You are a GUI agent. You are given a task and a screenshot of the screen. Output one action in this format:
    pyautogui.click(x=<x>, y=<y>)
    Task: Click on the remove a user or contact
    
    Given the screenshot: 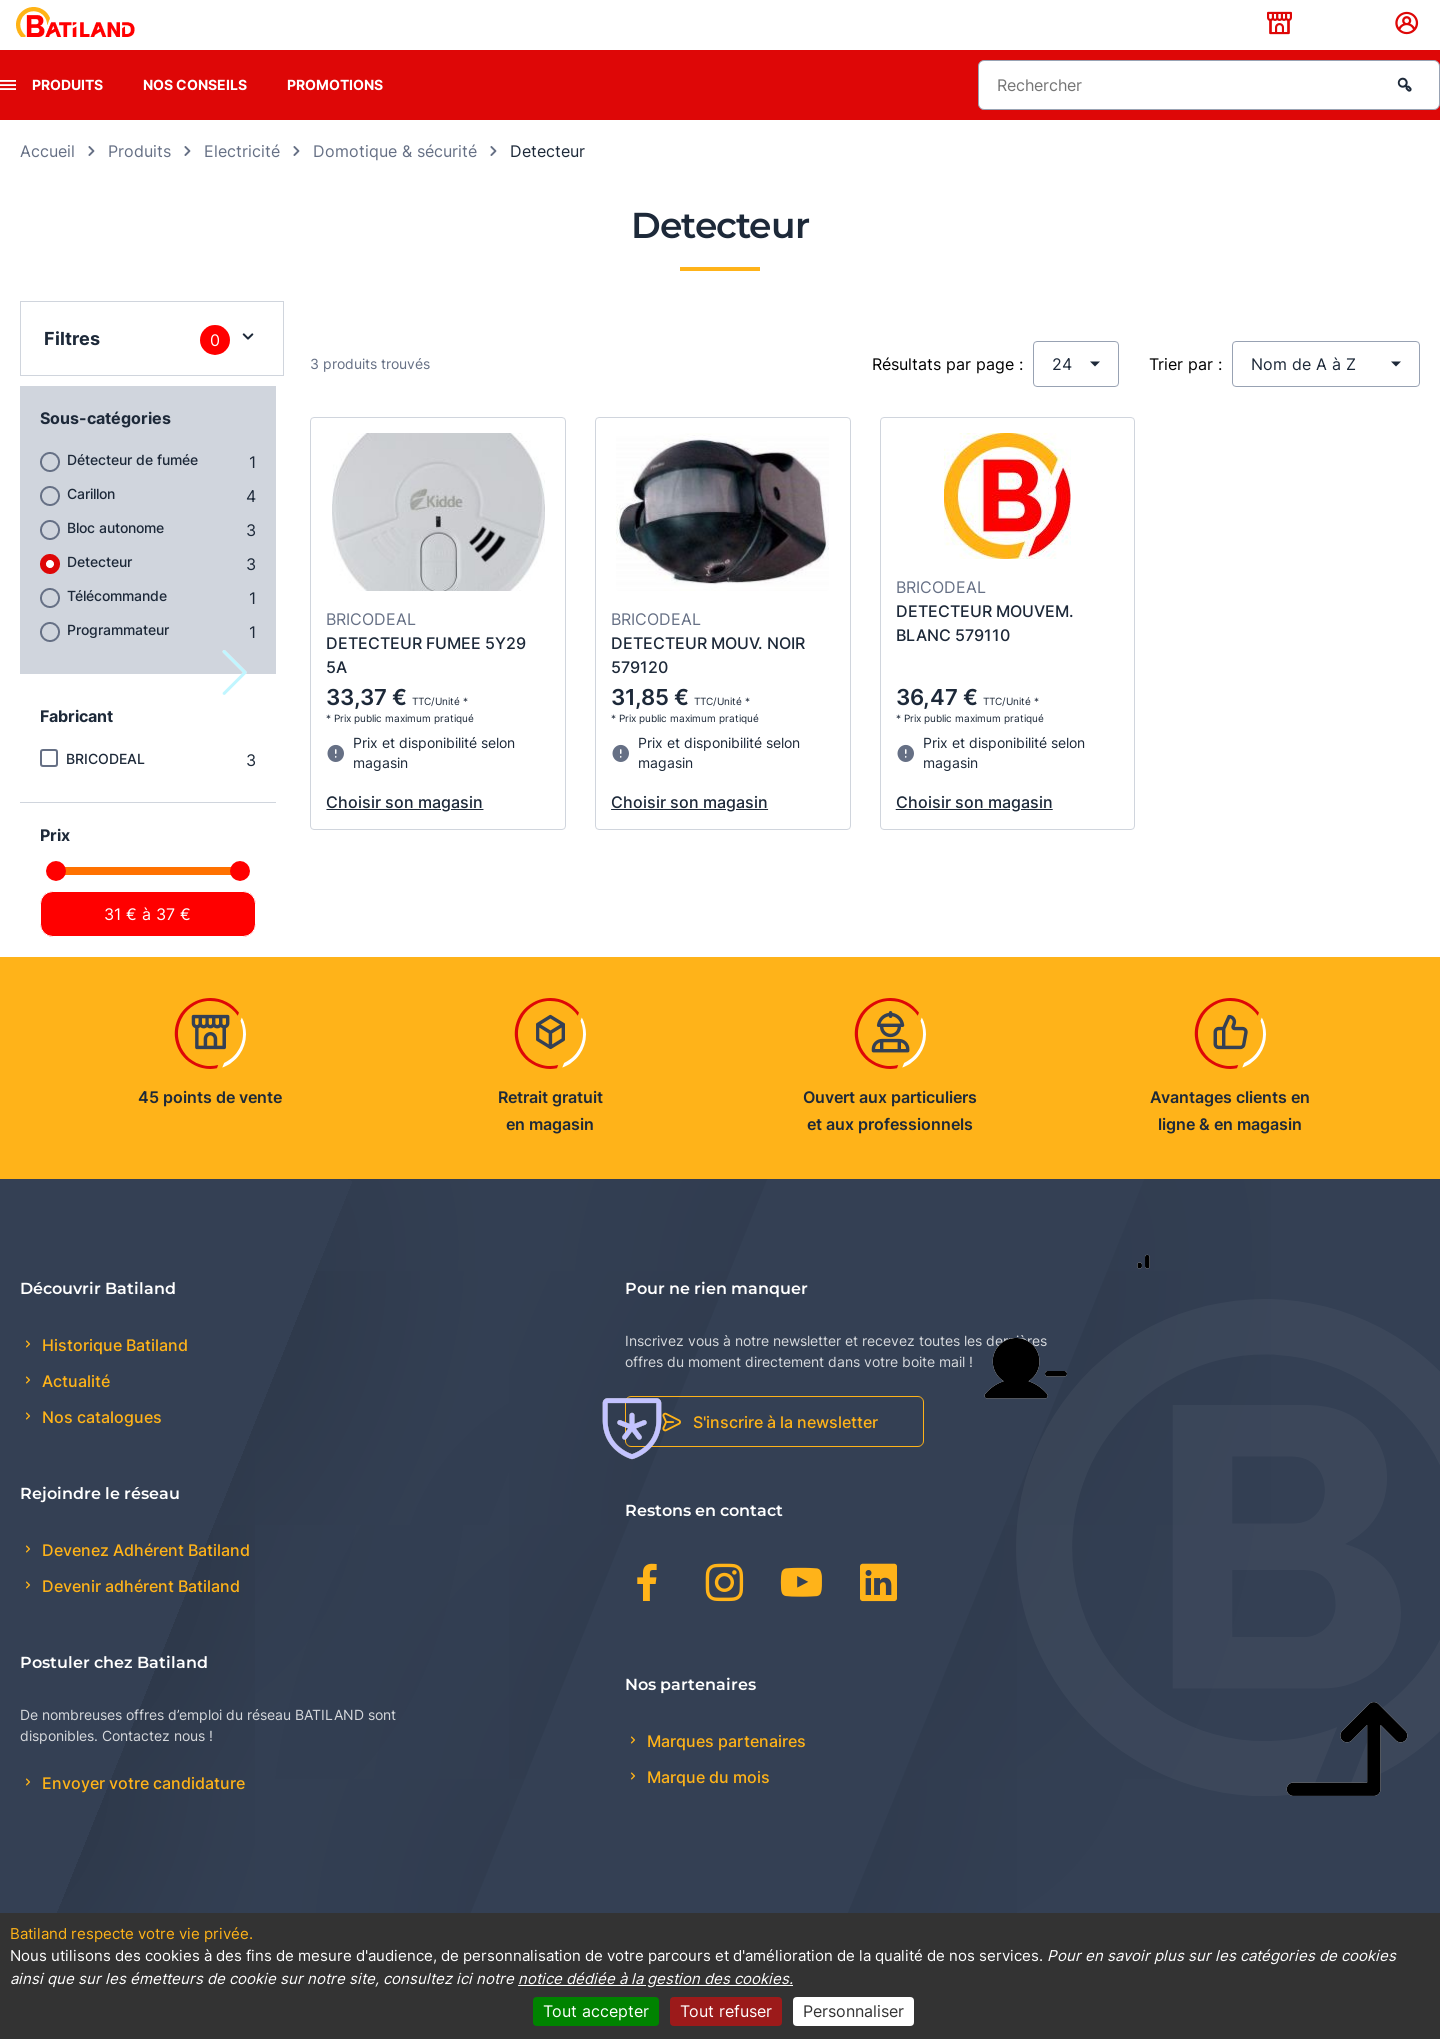 What is the action you would take?
    pyautogui.click(x=1023, y=1371)
    